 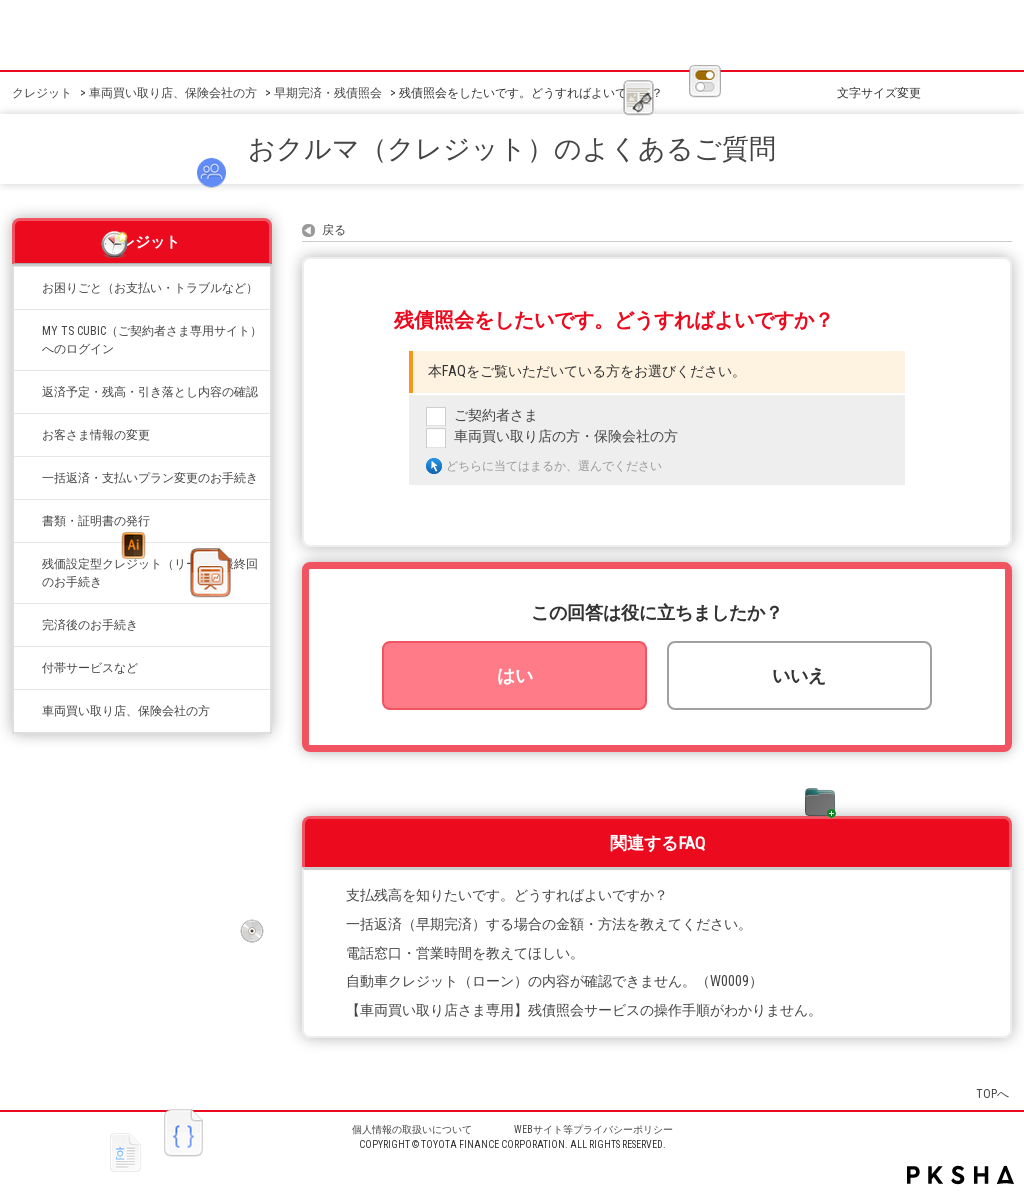 What do you see at coordinates (210, 572) in the screenshot?
I see `open a presentation file` at bounding box center [210, 572].